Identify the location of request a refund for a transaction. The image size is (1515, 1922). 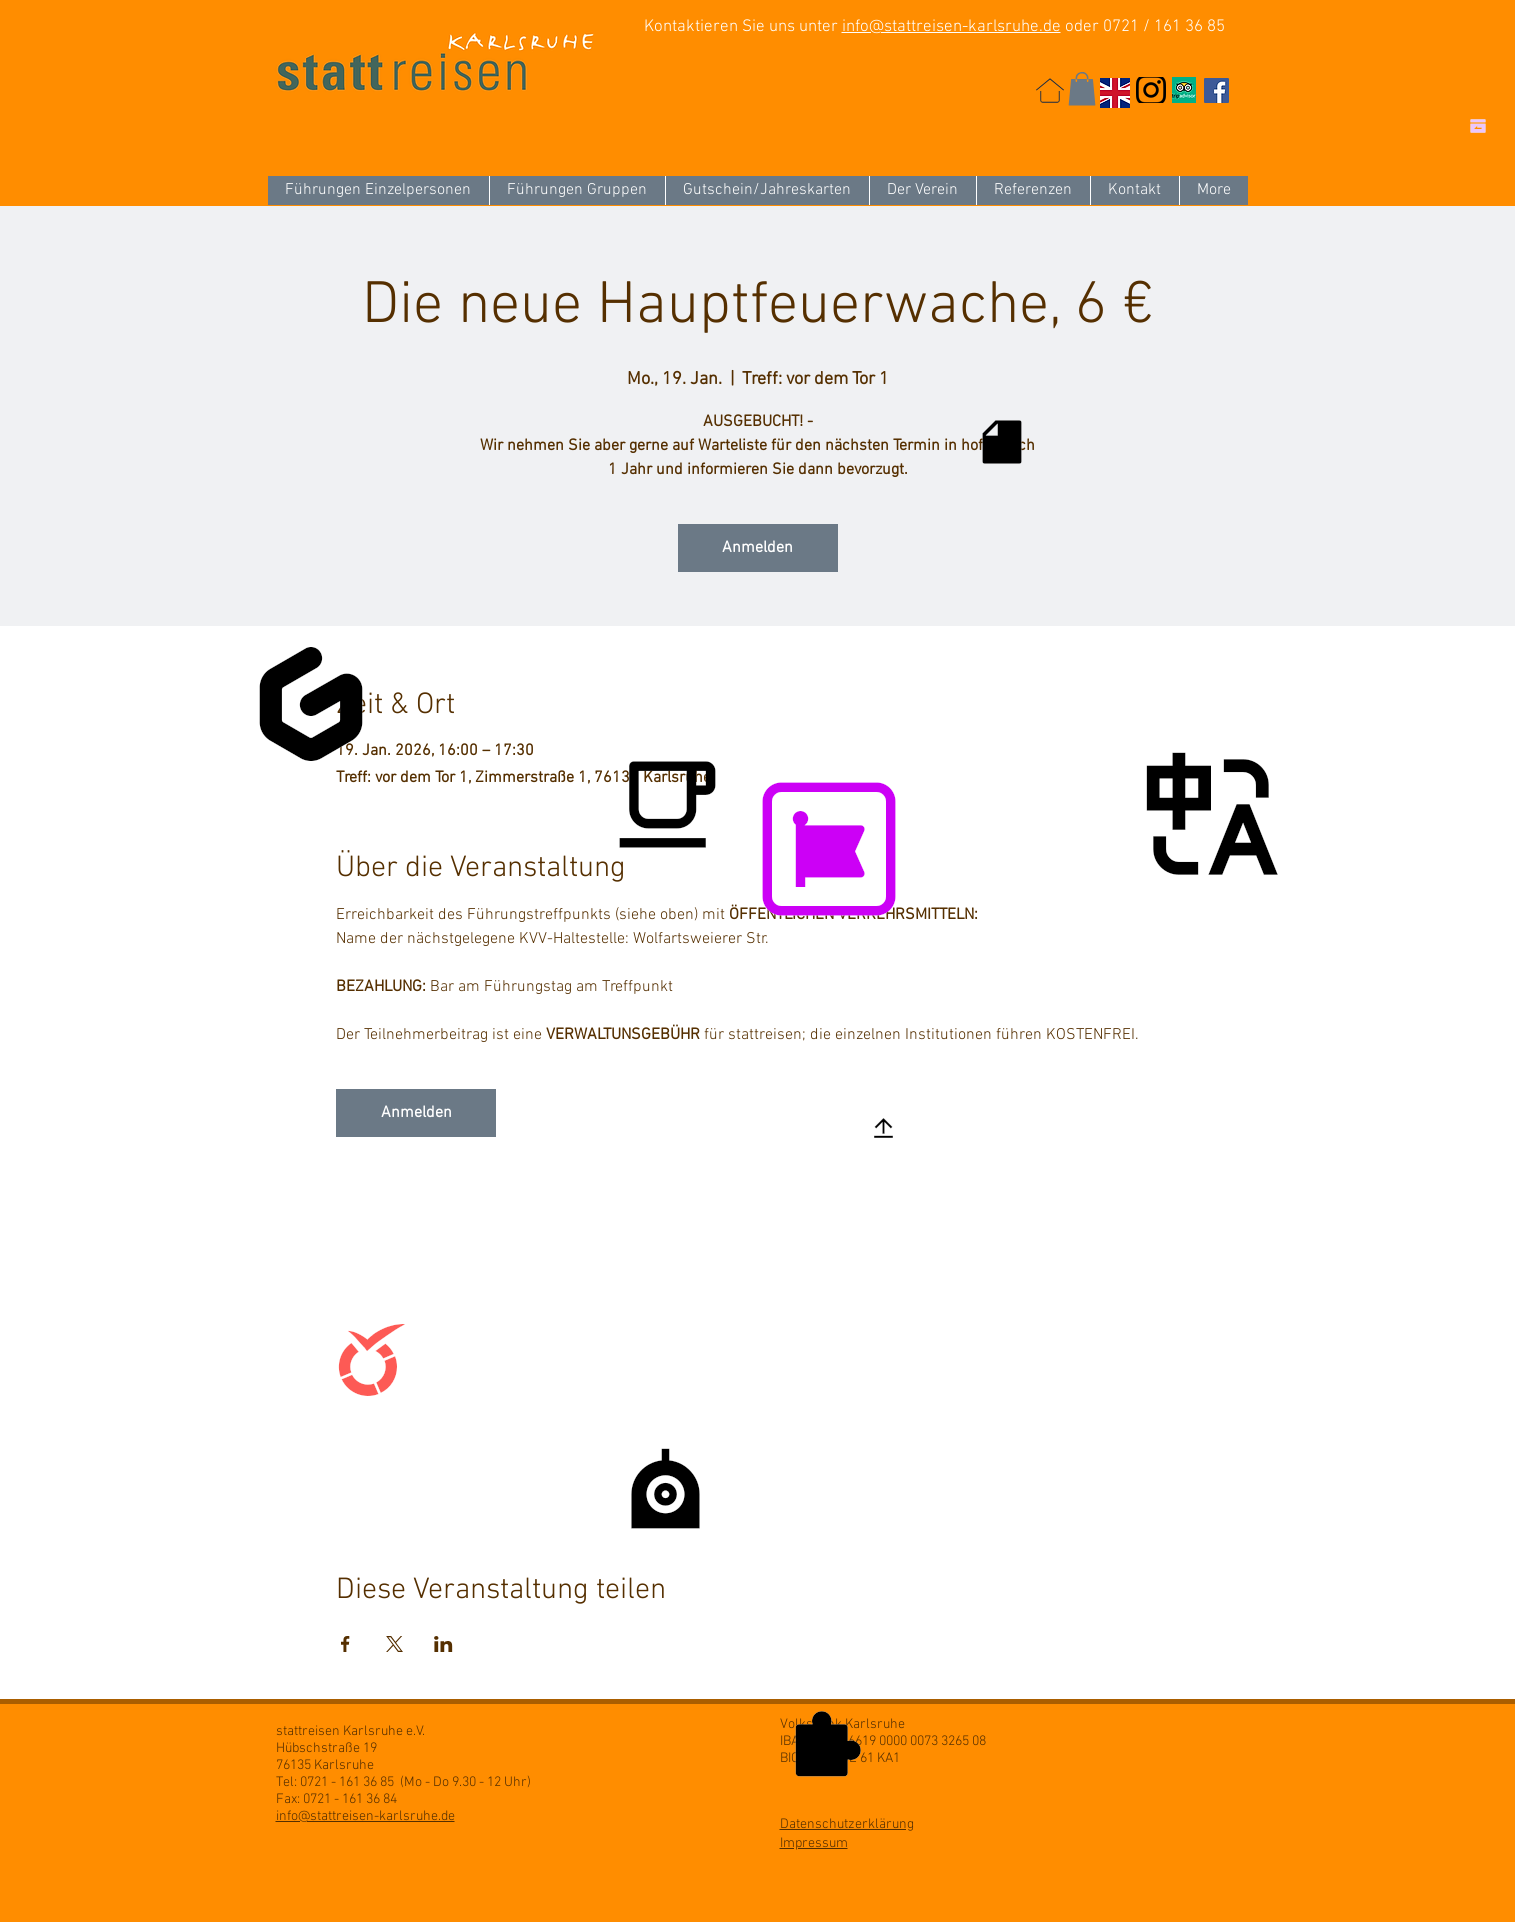
(1478, 126).